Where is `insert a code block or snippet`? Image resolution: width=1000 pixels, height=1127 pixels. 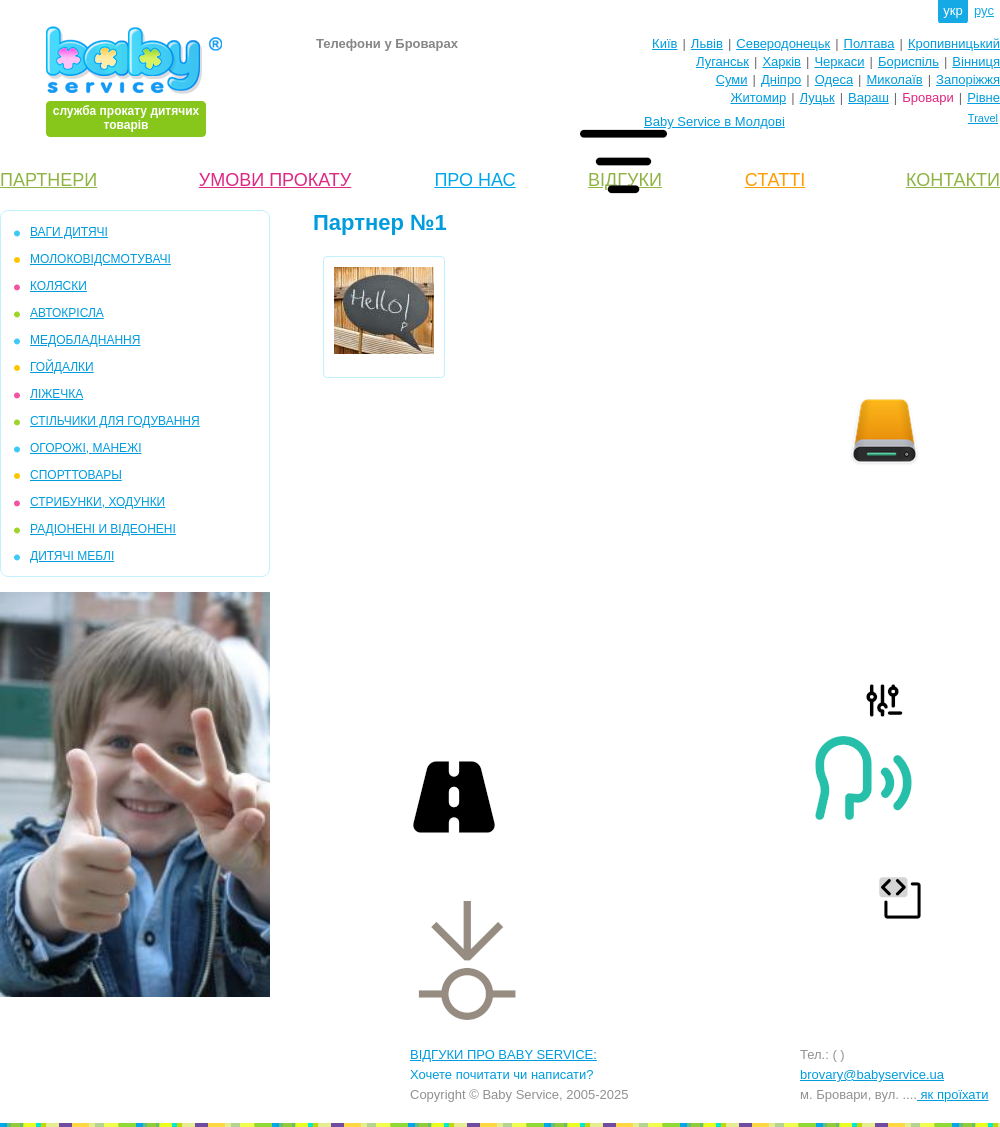 insert a code block or snippet is located at coordinates (902, 900).